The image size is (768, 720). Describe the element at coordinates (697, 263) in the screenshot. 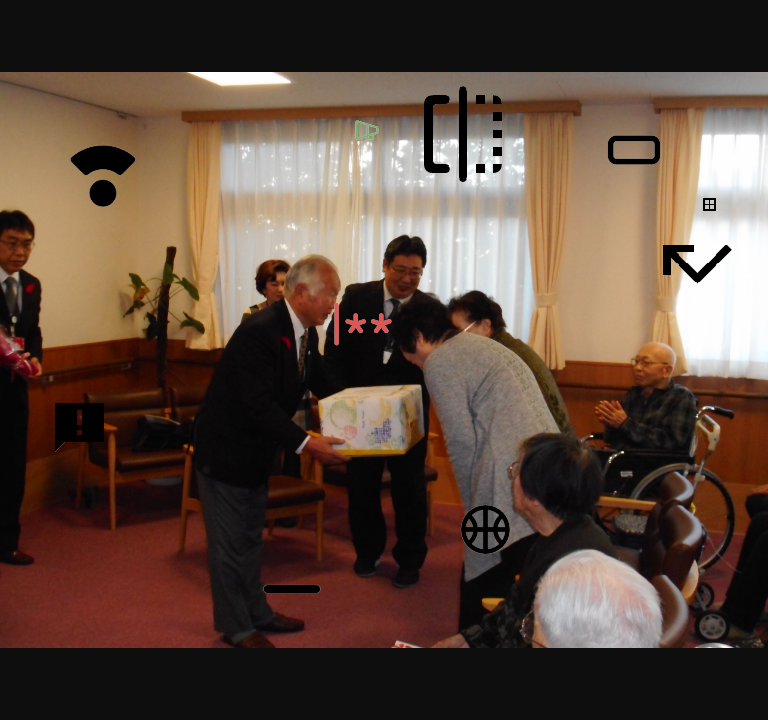

I see `indicates a missed incoming call` at that location.